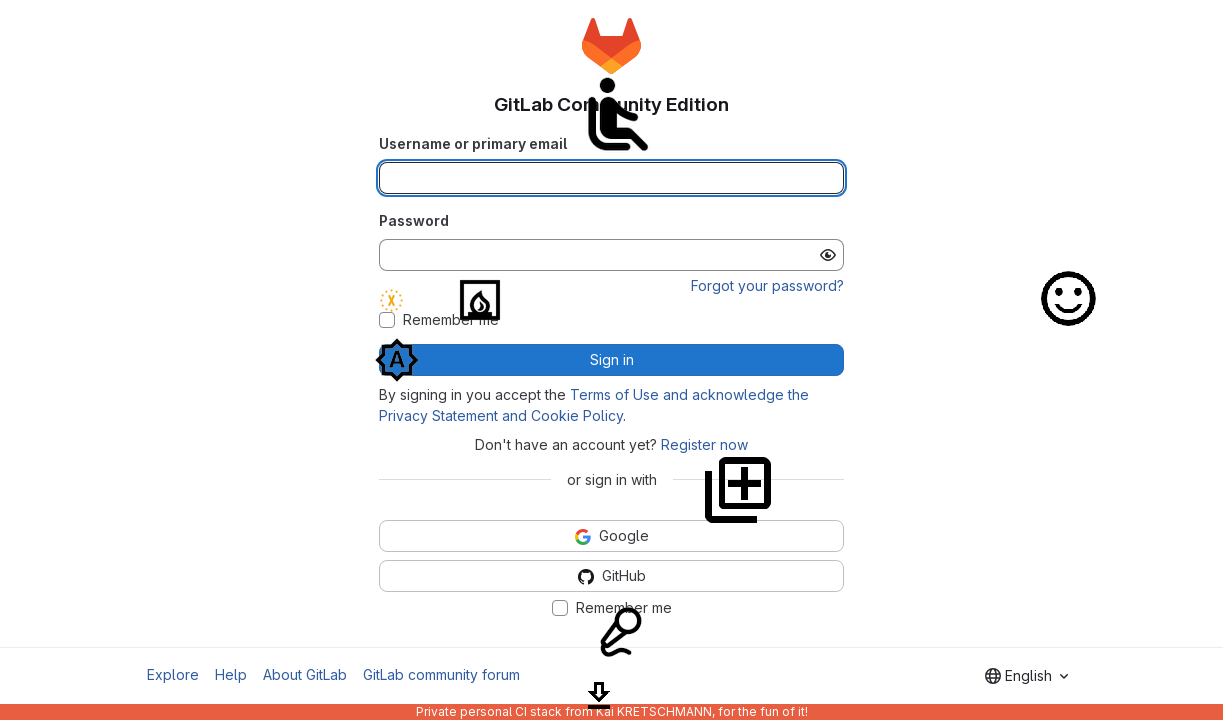 Image resolution: width=1223 pixels, height=720 pixels. What do you see at coordinates (397, 360) in the screenshot?
I see `enable automatic brightness adjustment` at bounding box center [397, 360].